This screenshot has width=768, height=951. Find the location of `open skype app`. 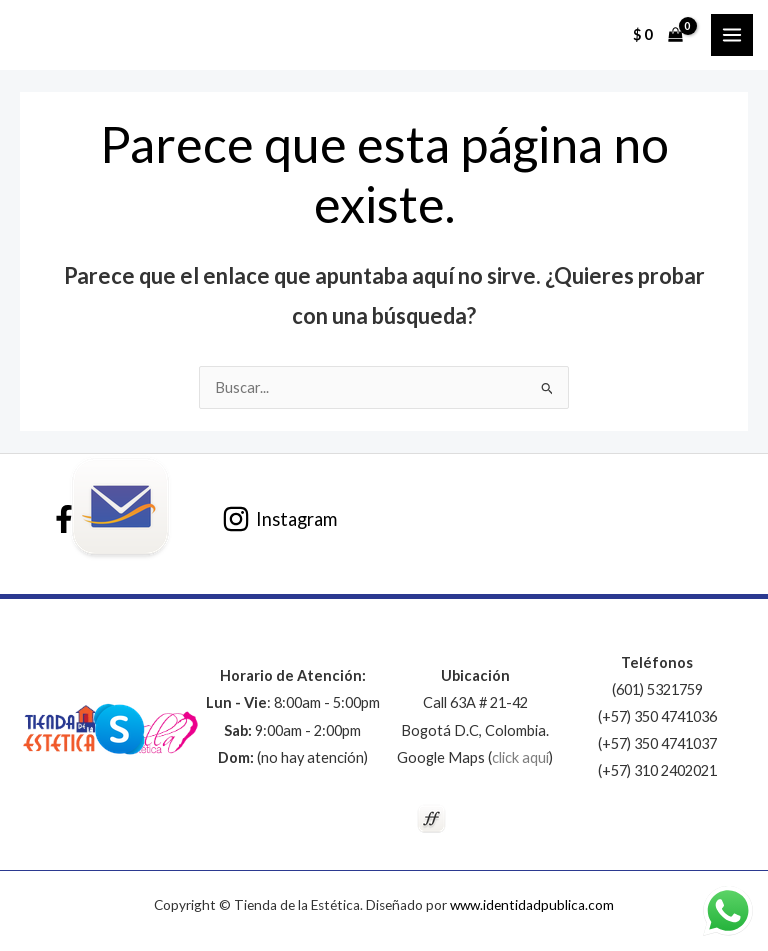

open skype app is located at coordinates (119, 729).